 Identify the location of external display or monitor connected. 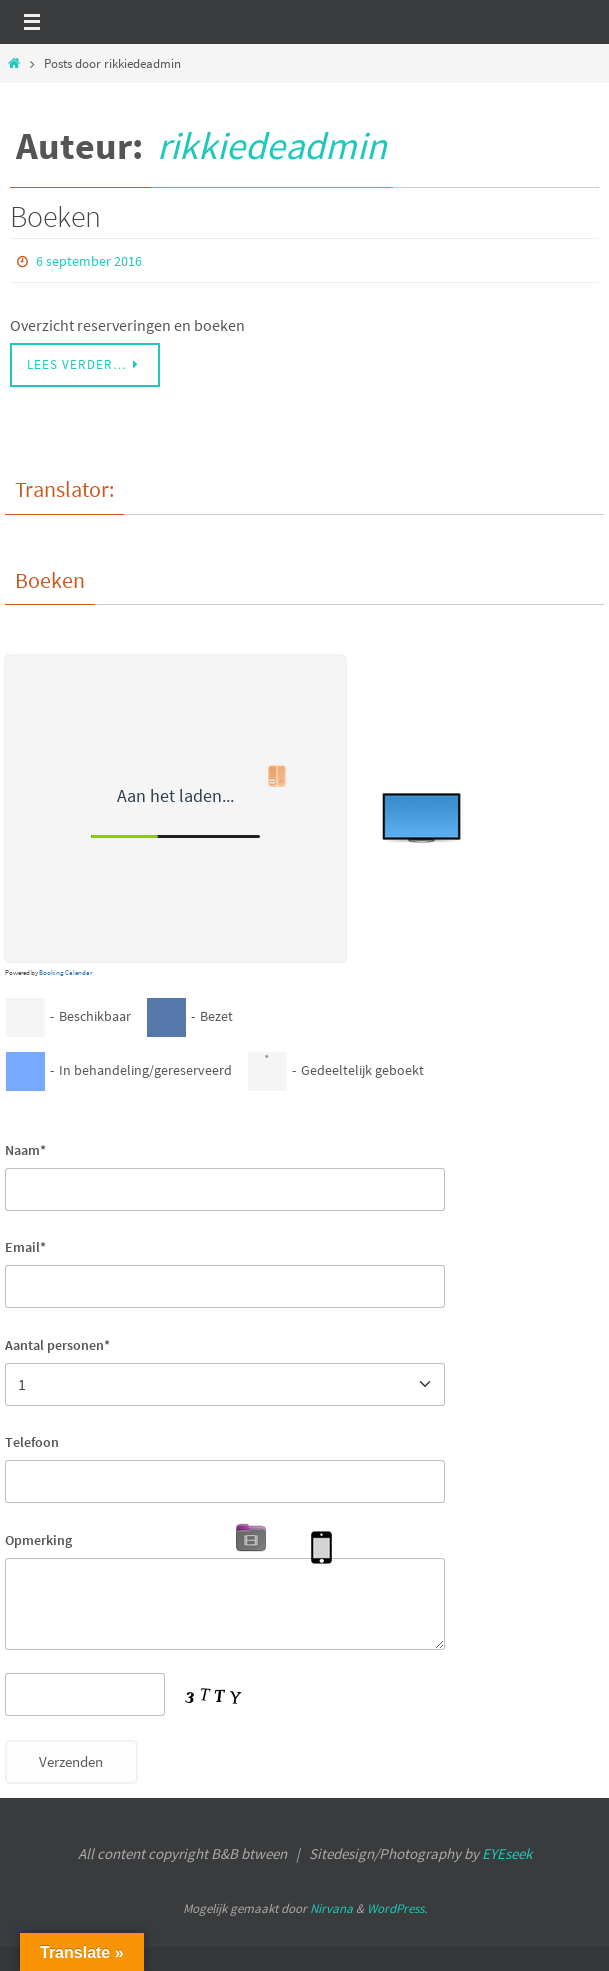
(421, 816).